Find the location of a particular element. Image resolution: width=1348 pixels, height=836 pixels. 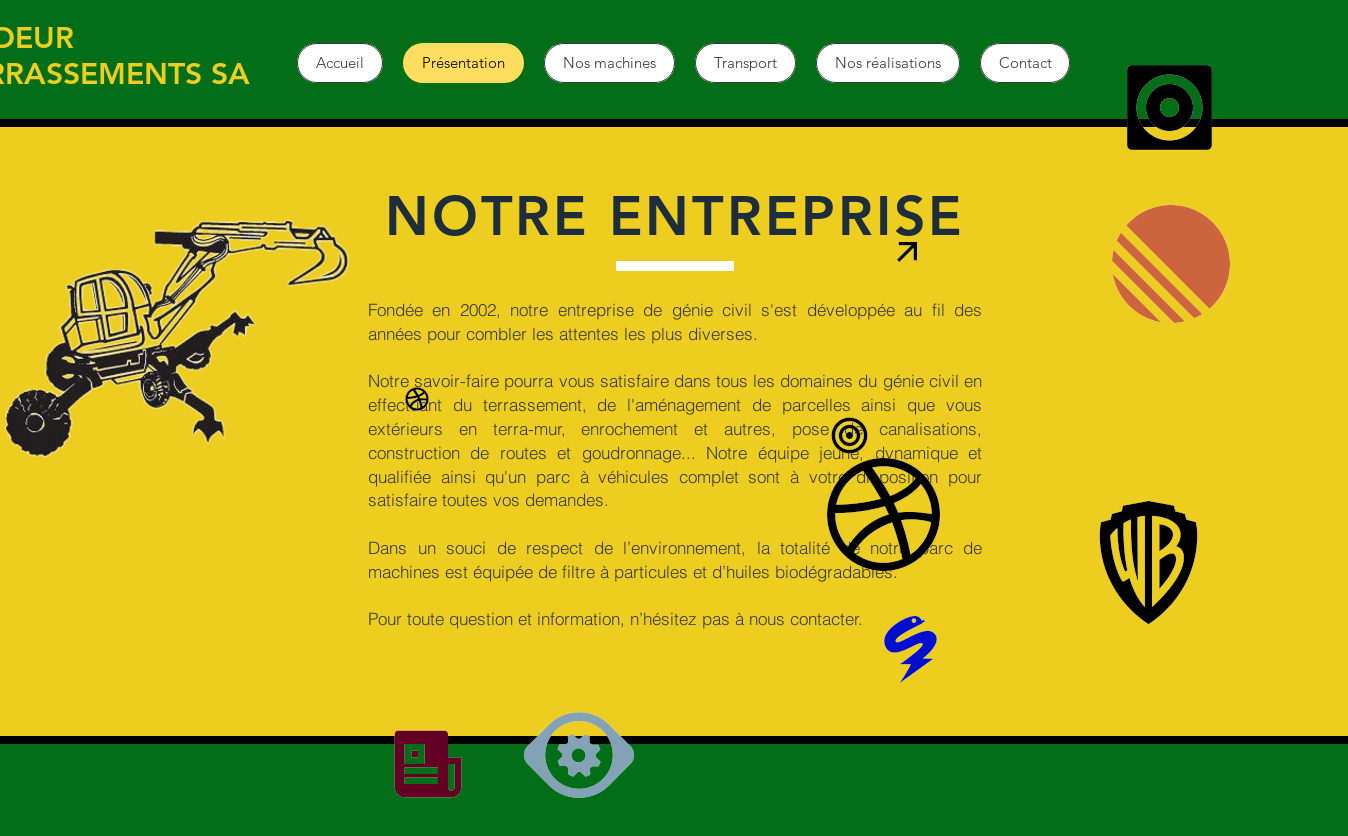

open link in new tab or window is located at coordinates (907, 252).